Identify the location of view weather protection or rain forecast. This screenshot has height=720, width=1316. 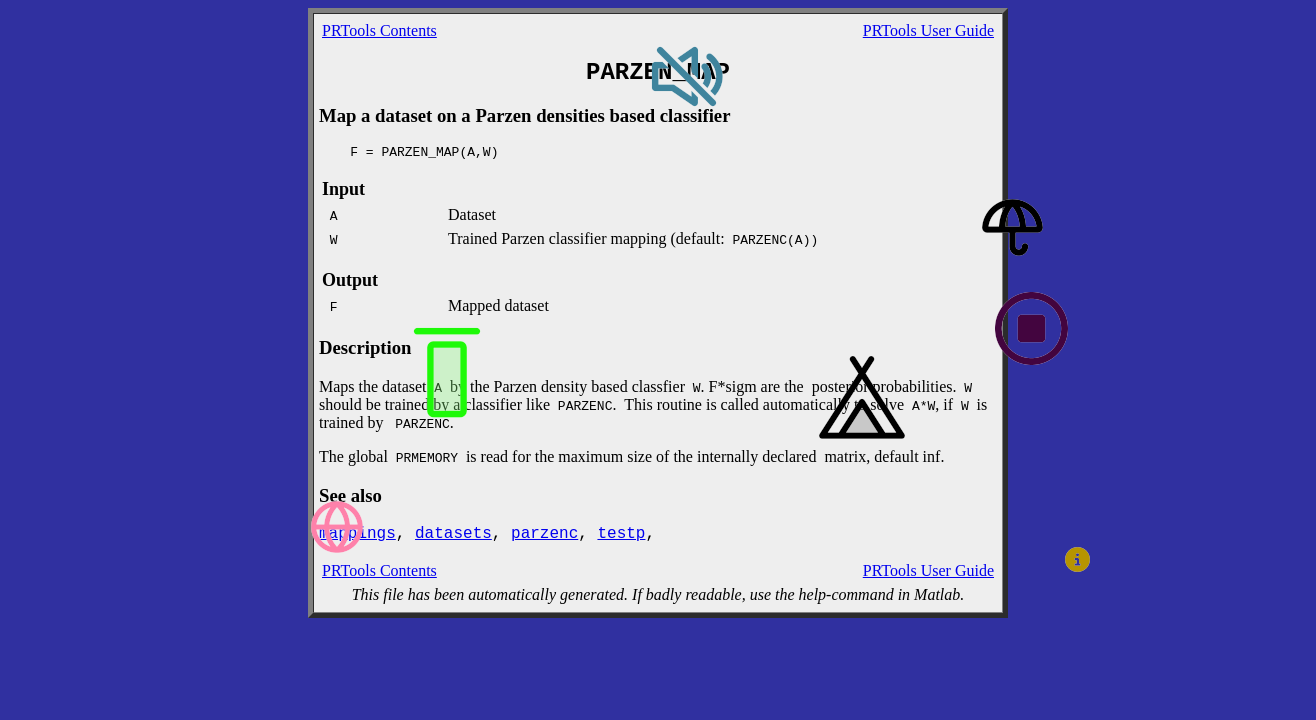
(1012, 227).